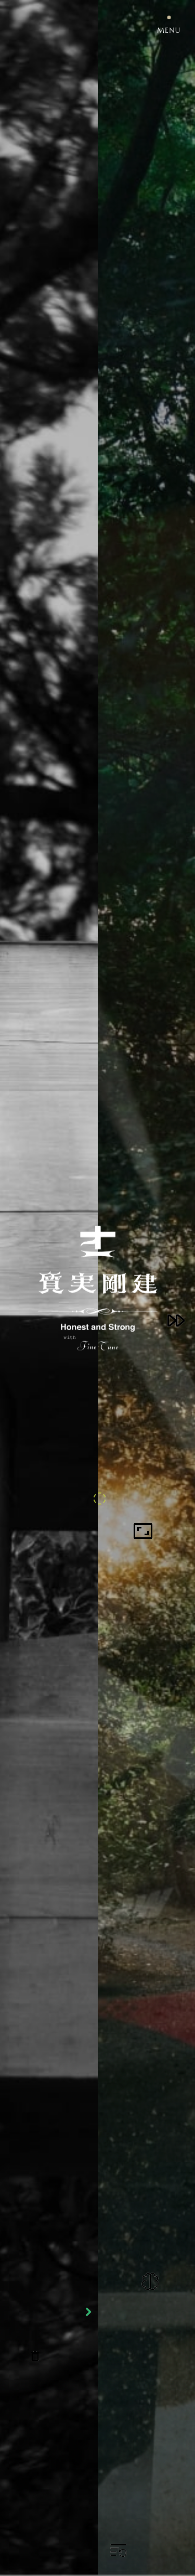 The height and width of the screenshot is (2576, 195). I want to click on adjust aspect ratio settings, so click(143, 1531).